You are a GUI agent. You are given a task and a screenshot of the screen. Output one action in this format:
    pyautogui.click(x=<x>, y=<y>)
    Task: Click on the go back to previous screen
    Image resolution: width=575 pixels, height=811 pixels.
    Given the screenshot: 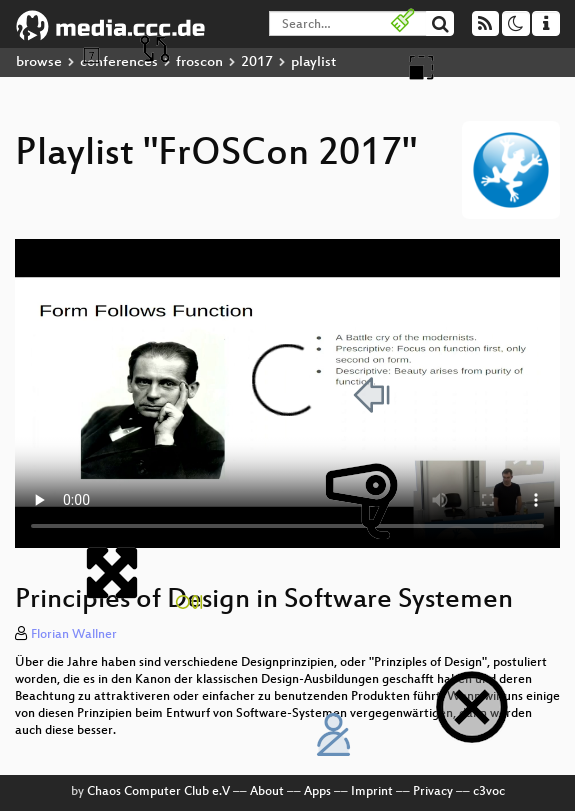 What is the action you would take?
    pyautogui.click(x=373, y=395)
    